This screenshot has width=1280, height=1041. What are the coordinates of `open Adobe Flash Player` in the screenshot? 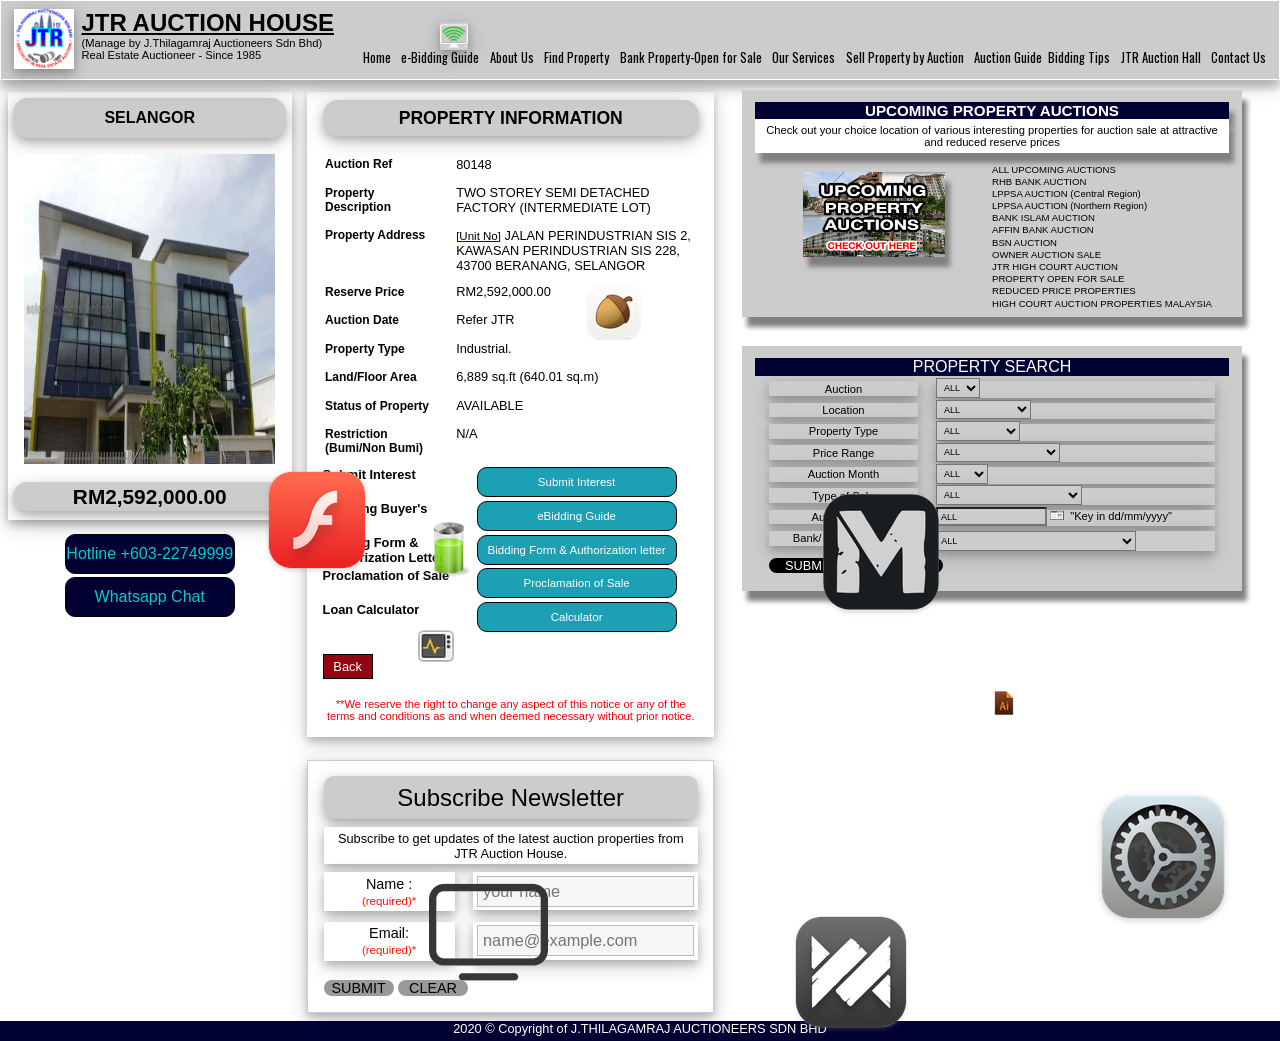 It's located at (317, 520).